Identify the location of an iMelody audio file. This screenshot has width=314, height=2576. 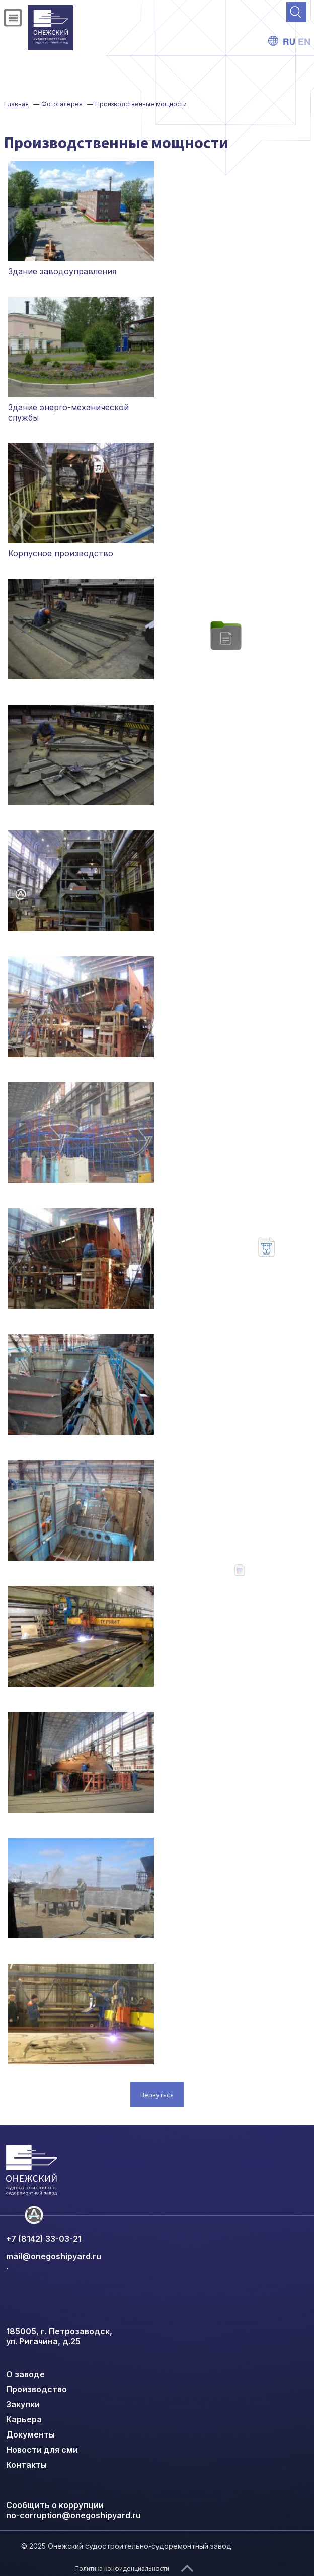
(99, 467).